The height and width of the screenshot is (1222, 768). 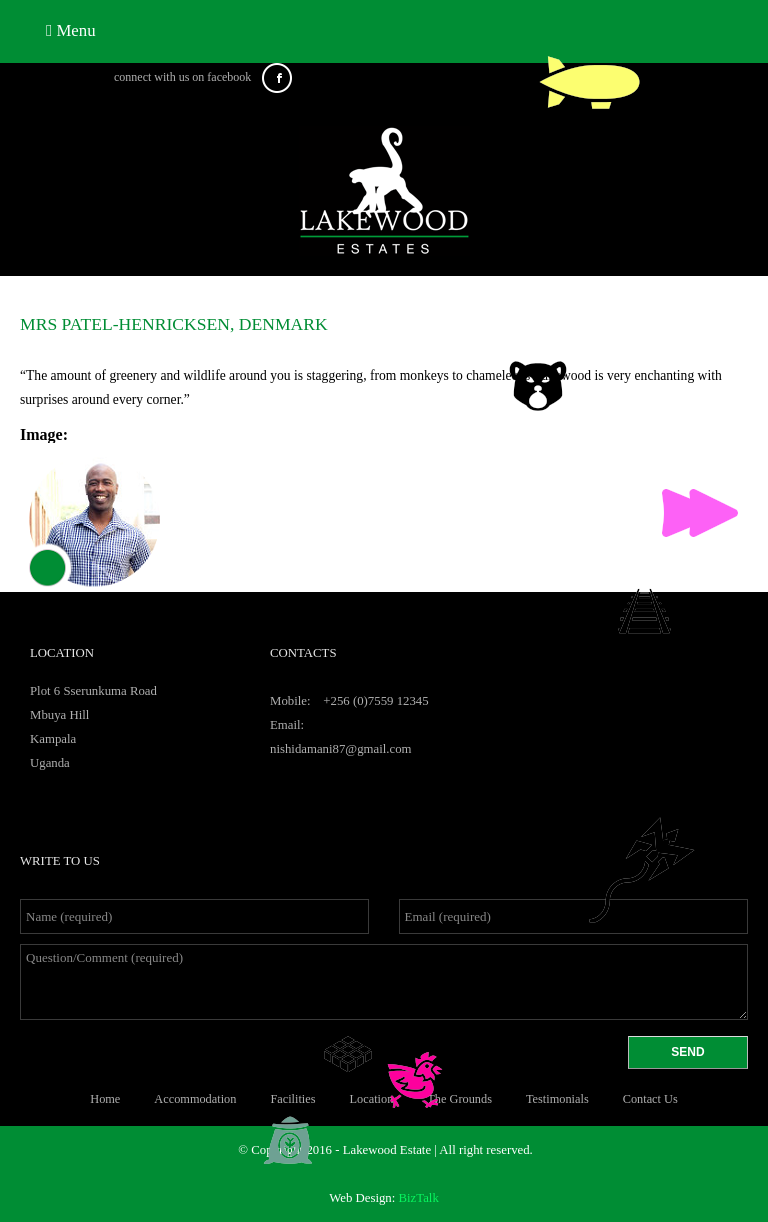 I want to click on indicates airship or zeppelin-related content, so click(x=589, y=82).